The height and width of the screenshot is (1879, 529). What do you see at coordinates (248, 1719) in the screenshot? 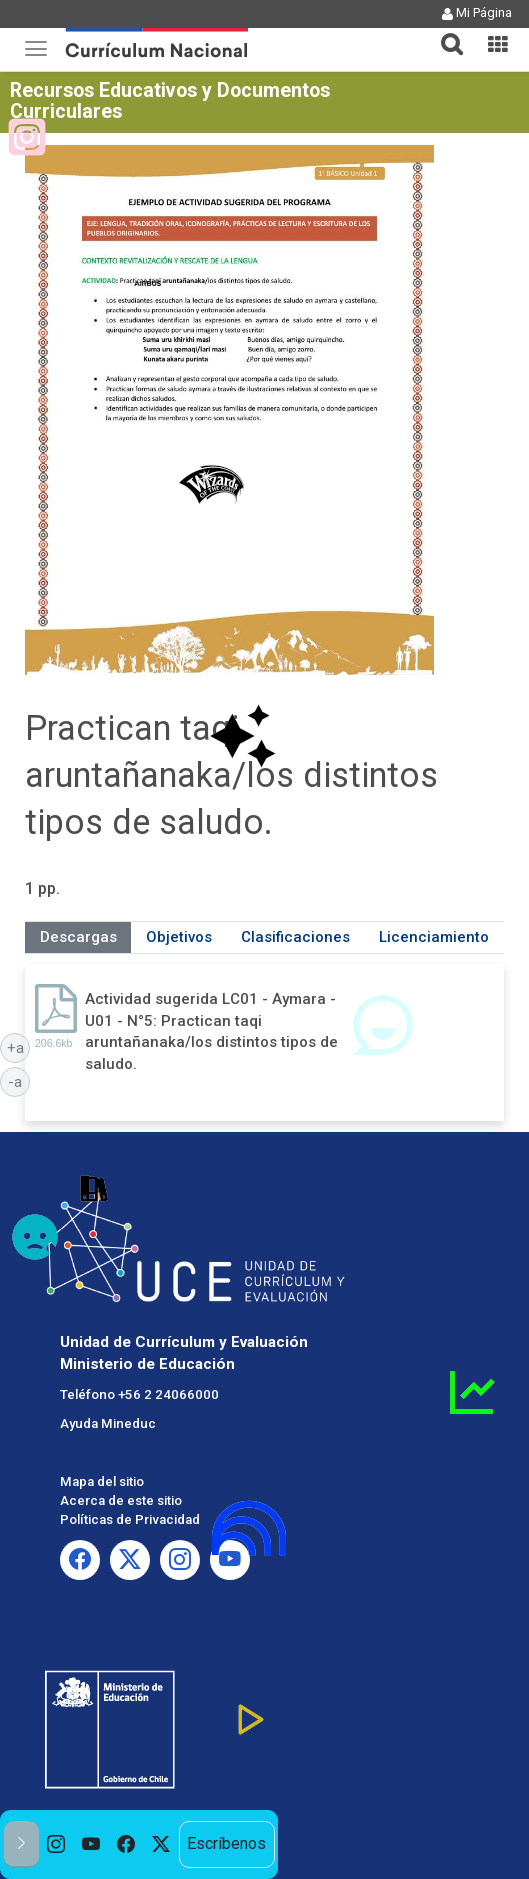
I see `play media content` at bounding box center [248, 1719].